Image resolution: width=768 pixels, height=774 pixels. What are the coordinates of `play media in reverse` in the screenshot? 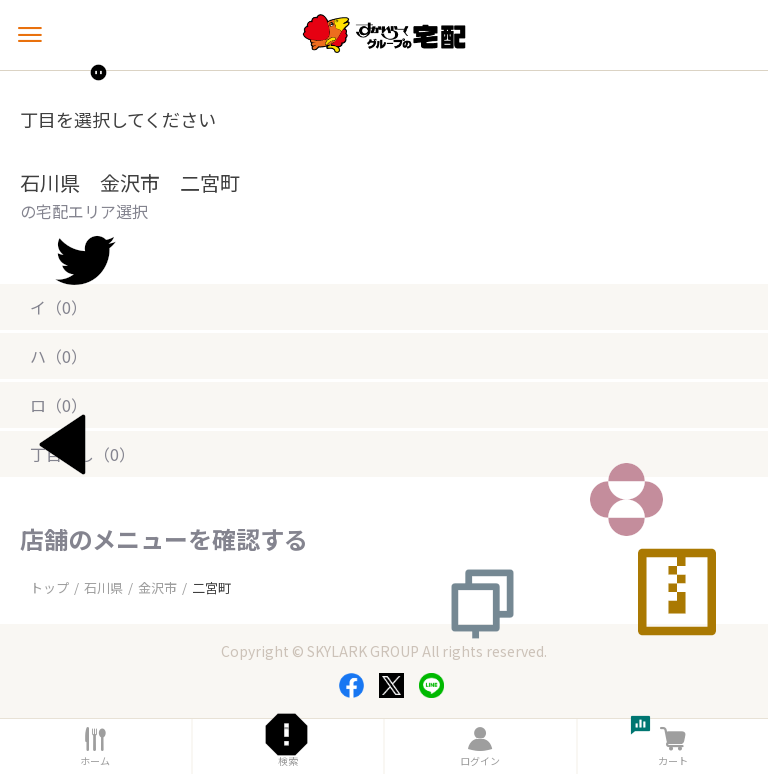 It's located at (69, 444).